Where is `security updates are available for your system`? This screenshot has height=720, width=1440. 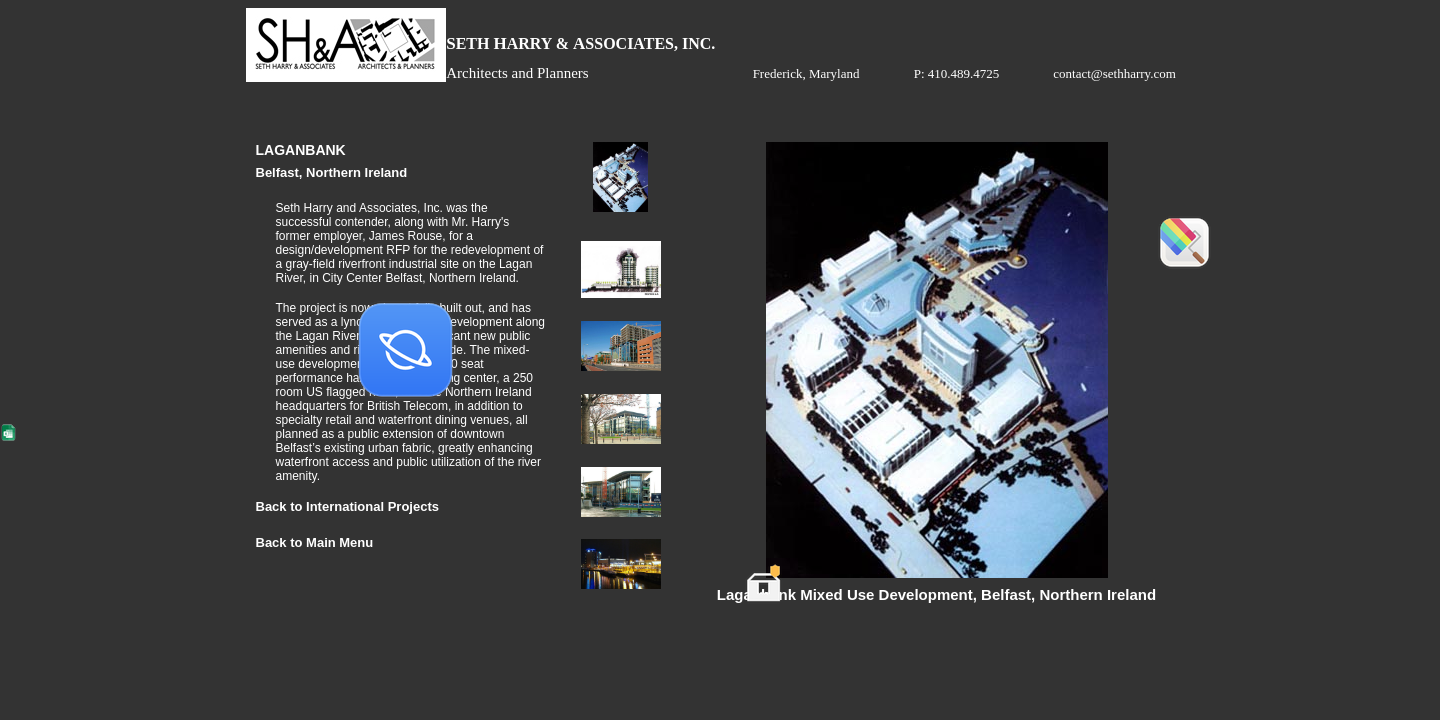 security updates are available for your system is located at coordinates (763, 582).